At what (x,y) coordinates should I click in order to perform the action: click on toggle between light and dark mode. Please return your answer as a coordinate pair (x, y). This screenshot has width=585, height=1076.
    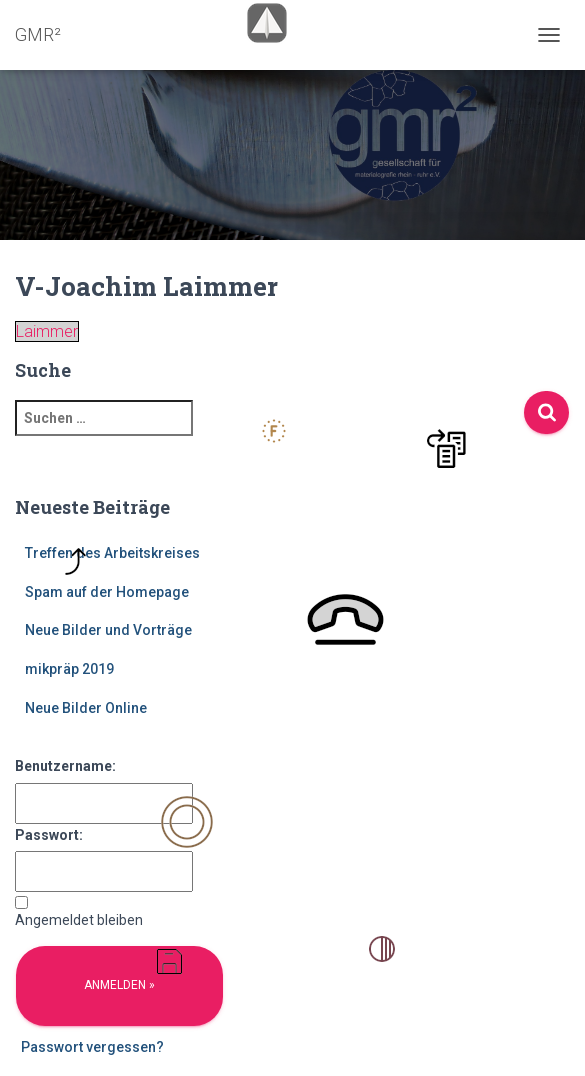
    Looking at the image, I should click on (382, 949).